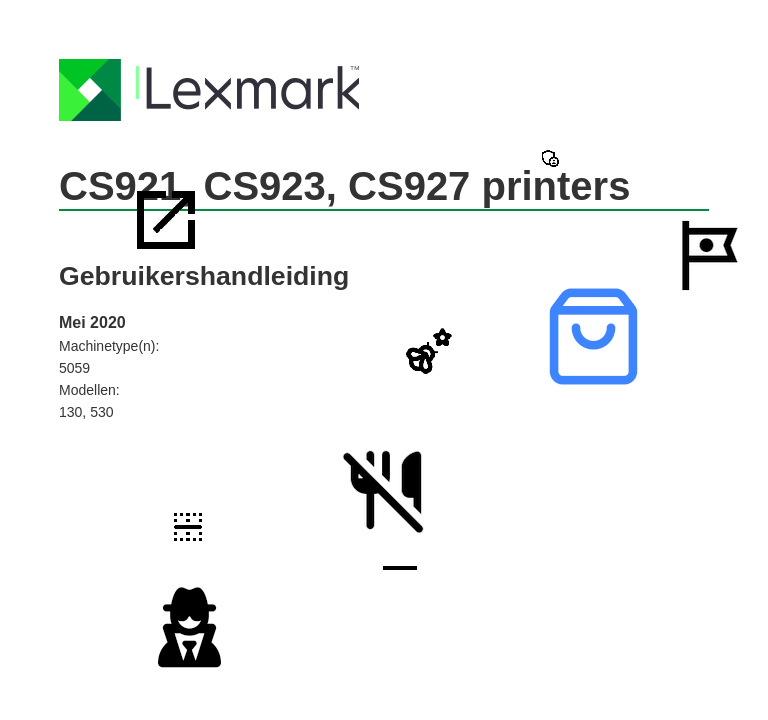 This screenshot has height=720, width=768. I want to click on vertical divider or separator between UI elements, so click(137, 82).